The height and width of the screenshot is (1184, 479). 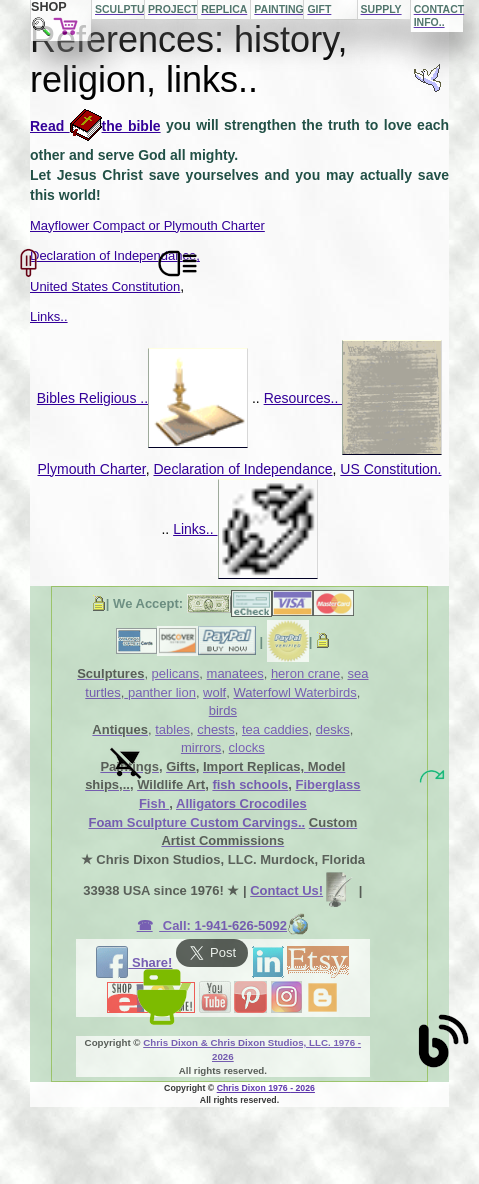 What do you see at coordinates (28, 262) in the screenshot?
I see `browse frozen treats or dessert options` at bounding box center [28, 262].